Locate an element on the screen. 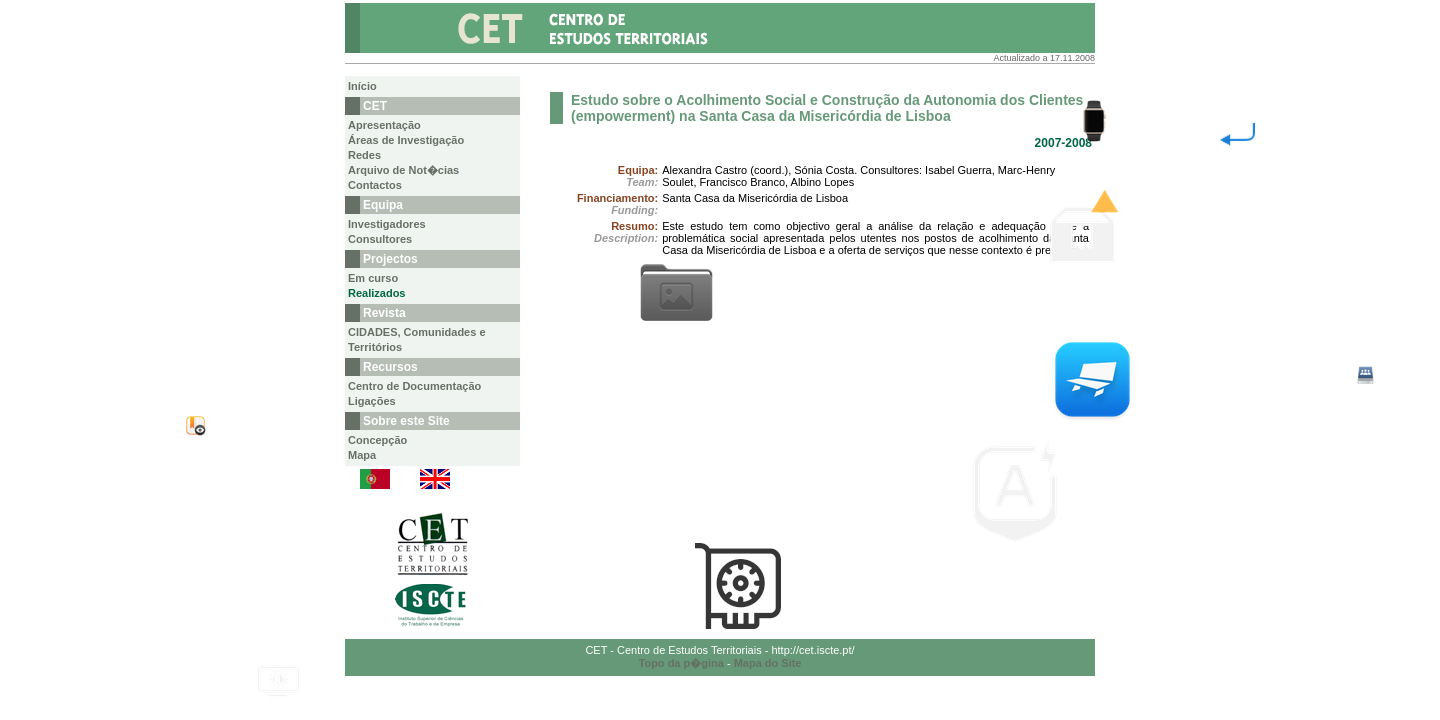 The height and width of the screenshot is (720, 1440). open calibre e-book management app is located at coordinates (195, 425).